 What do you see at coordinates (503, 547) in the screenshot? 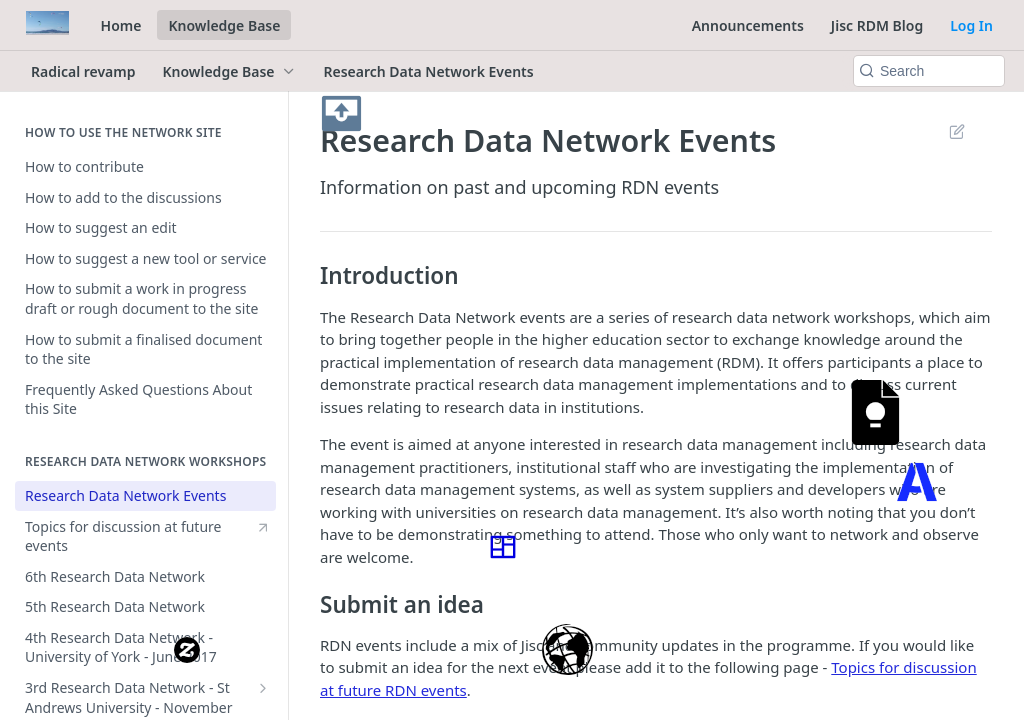
I see `switch to masonry grid layout` at bounding box center [503, 547].